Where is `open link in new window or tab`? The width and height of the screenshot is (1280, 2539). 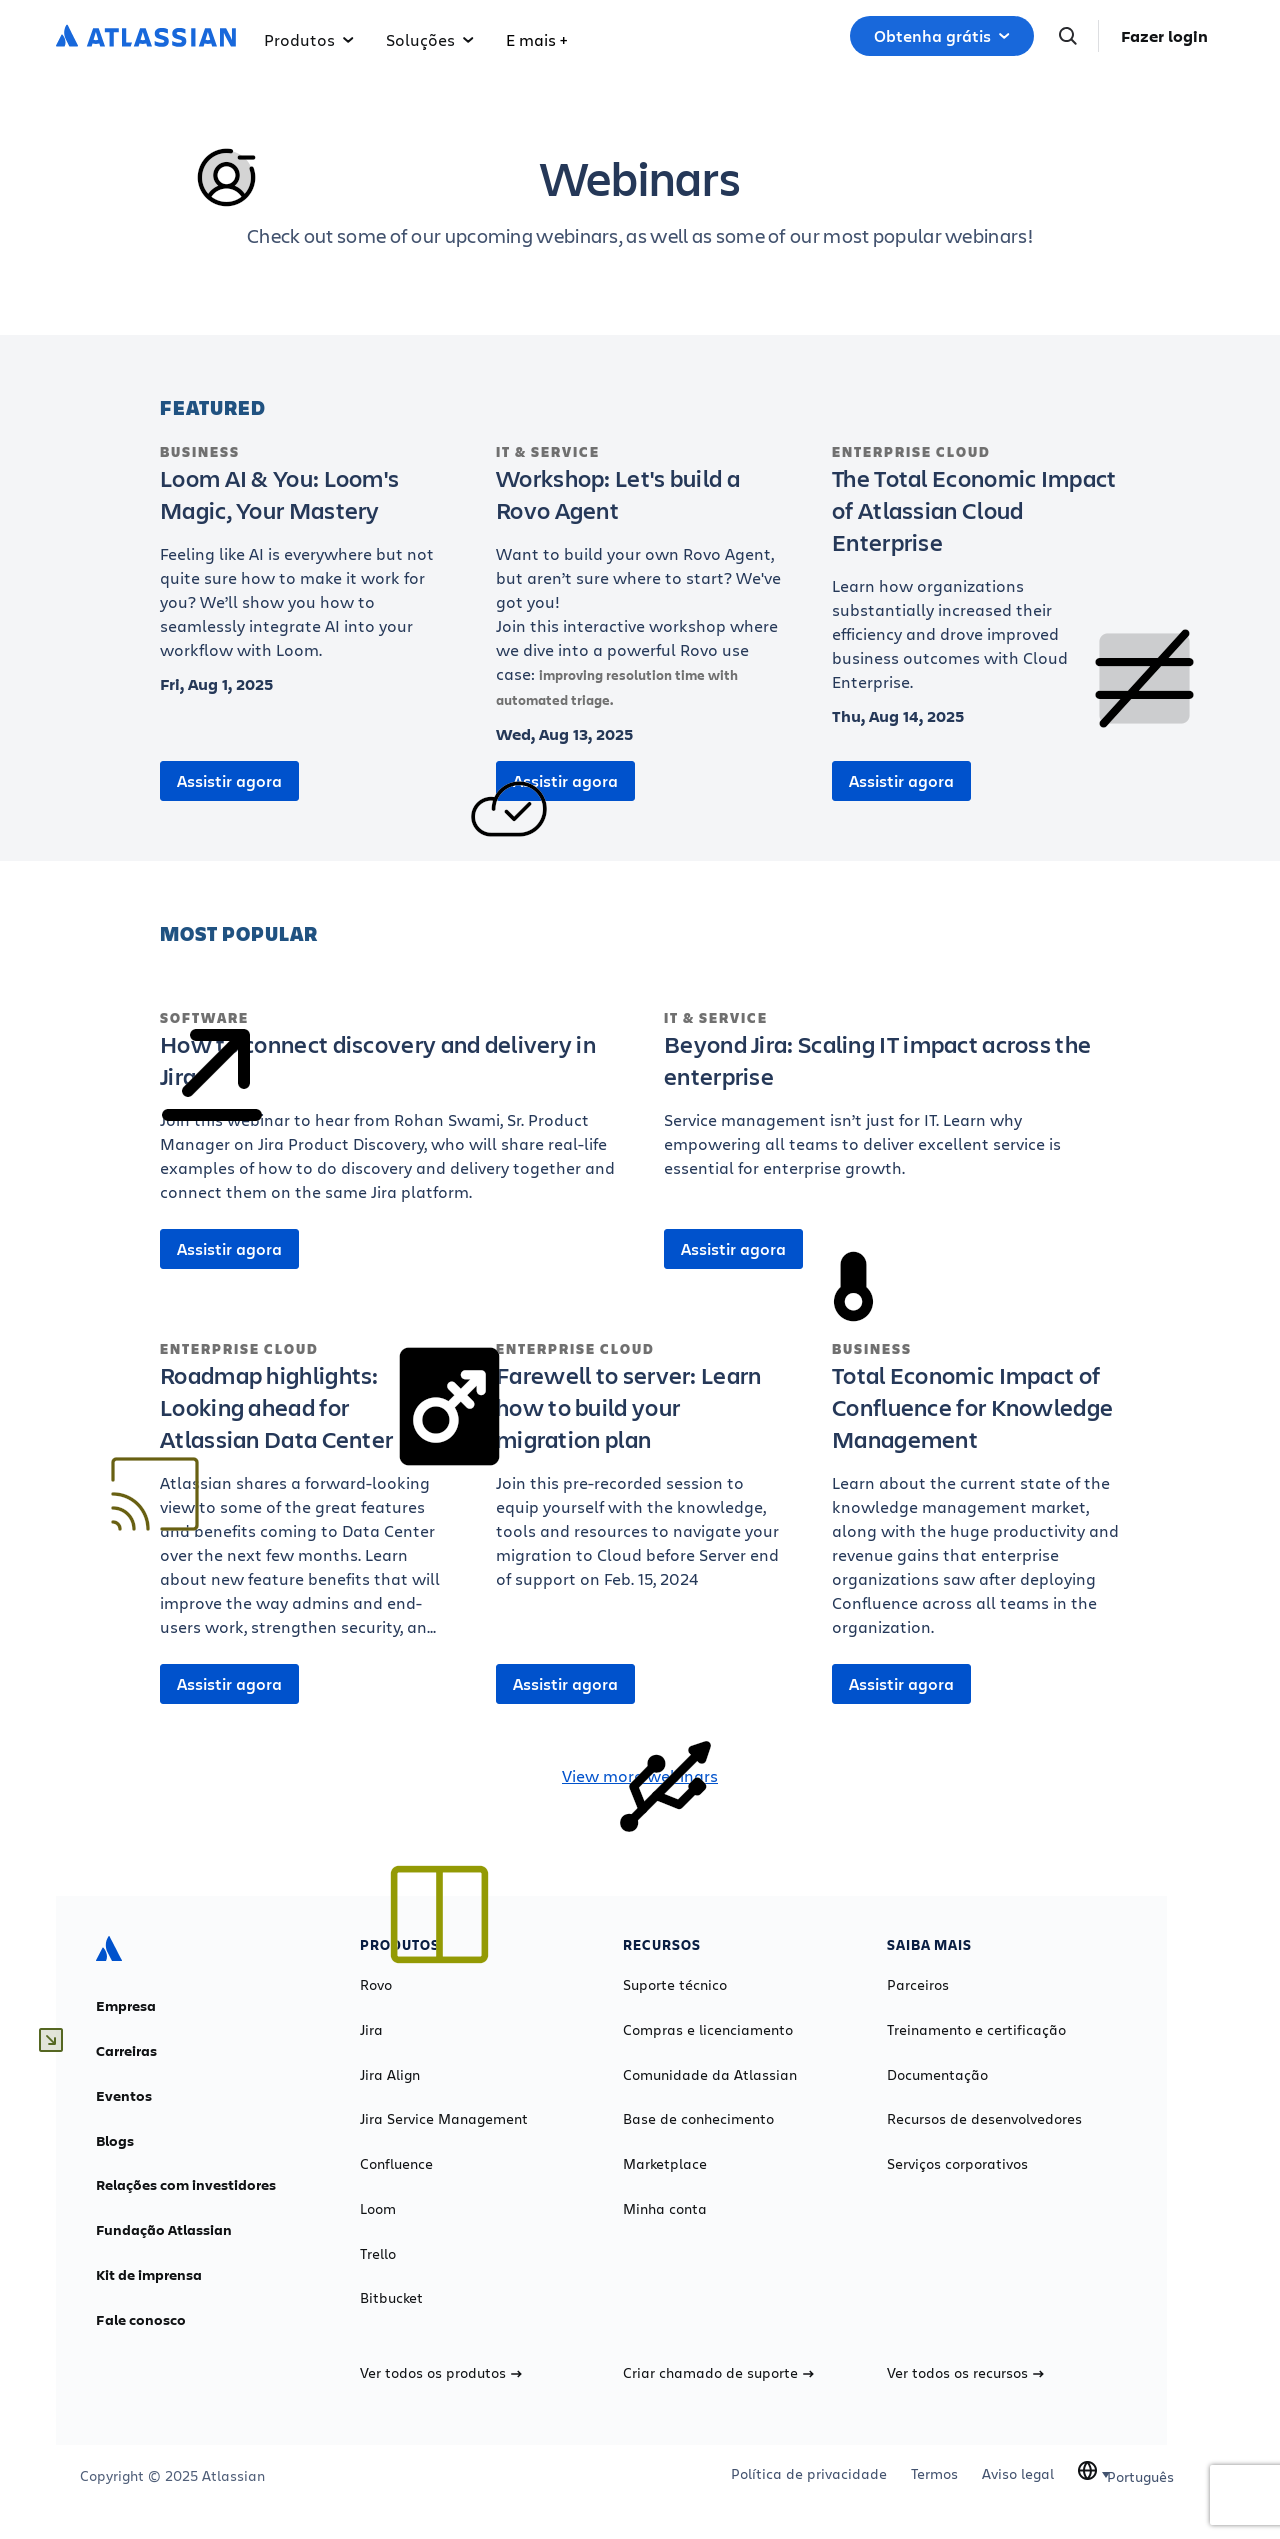 open link in new window or tab is located at coordinates (212, 1071).